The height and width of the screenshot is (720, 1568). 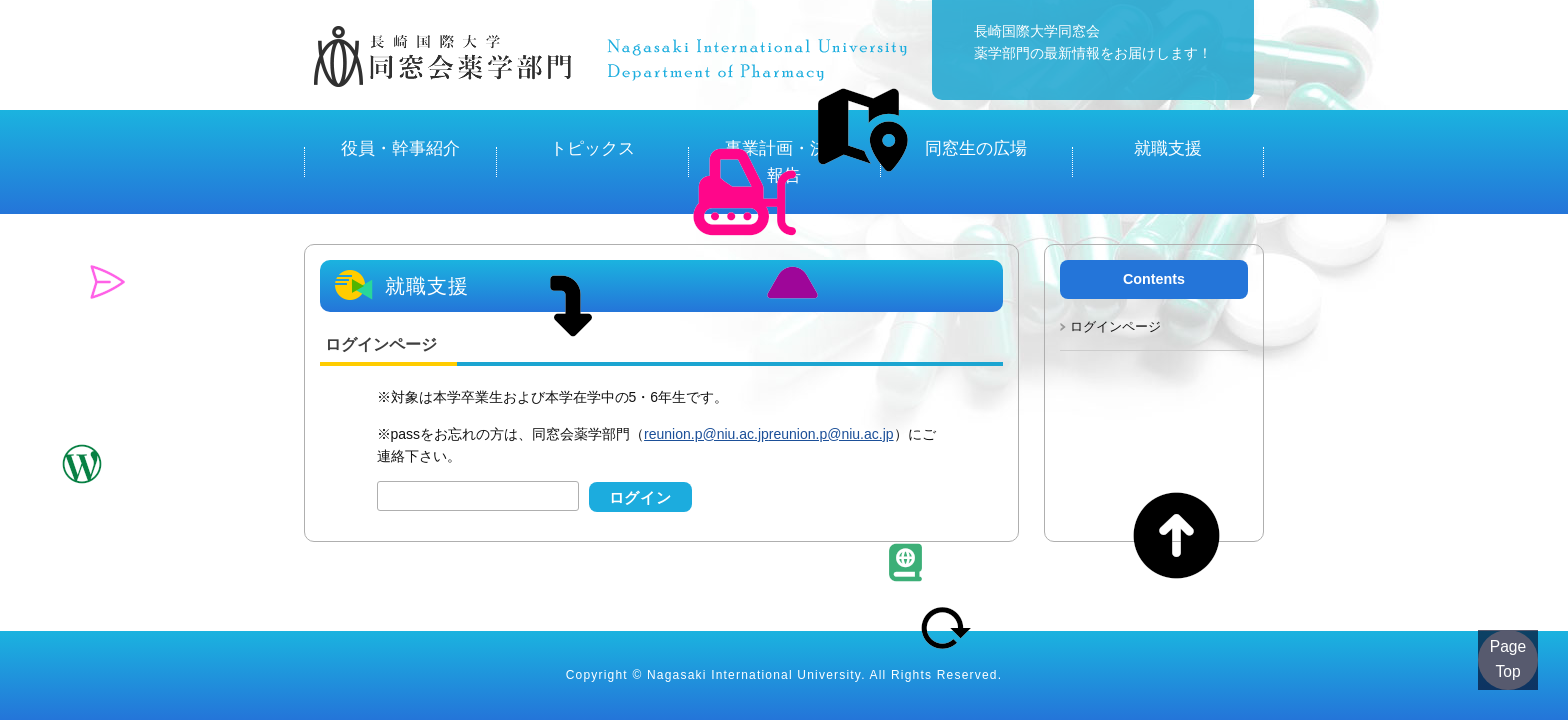 What do you see at coordinates (905, 562) in the screenshot?
I see `access world atlas or geography resources` at bounding box center [905, 562].